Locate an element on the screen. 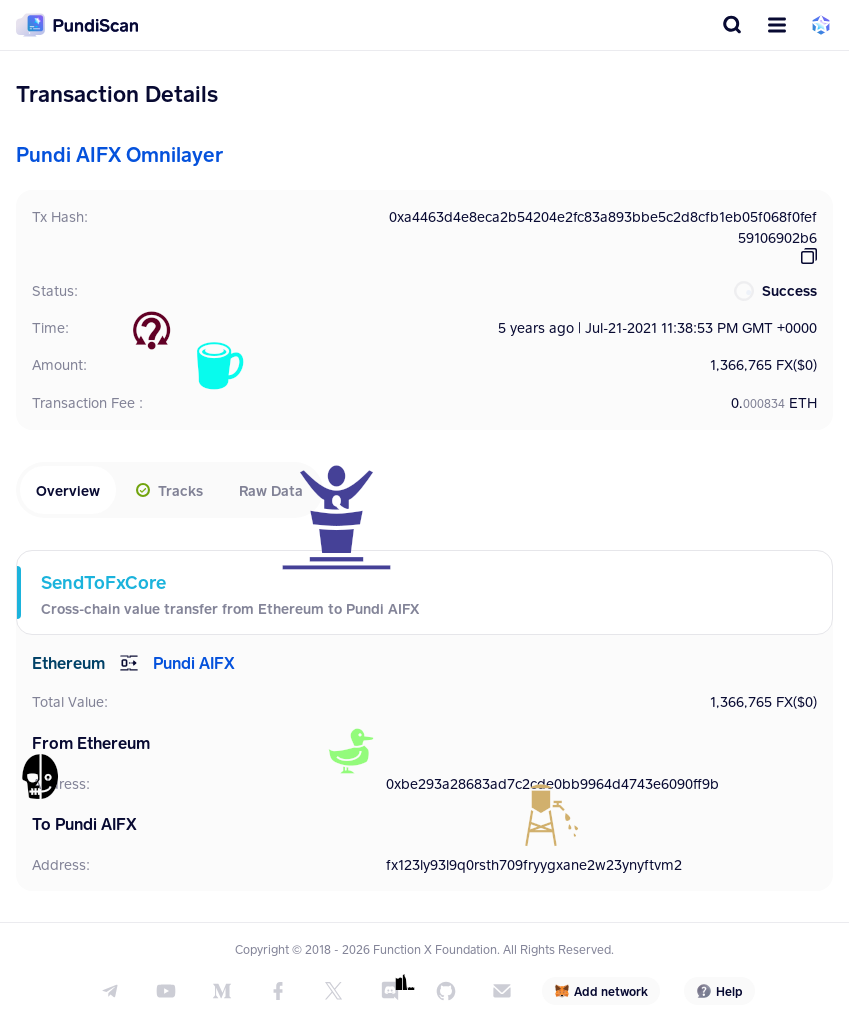 This screenshot has width=849, height=1023. access a café or coffee shop feature is located at coordinates (218, 365).